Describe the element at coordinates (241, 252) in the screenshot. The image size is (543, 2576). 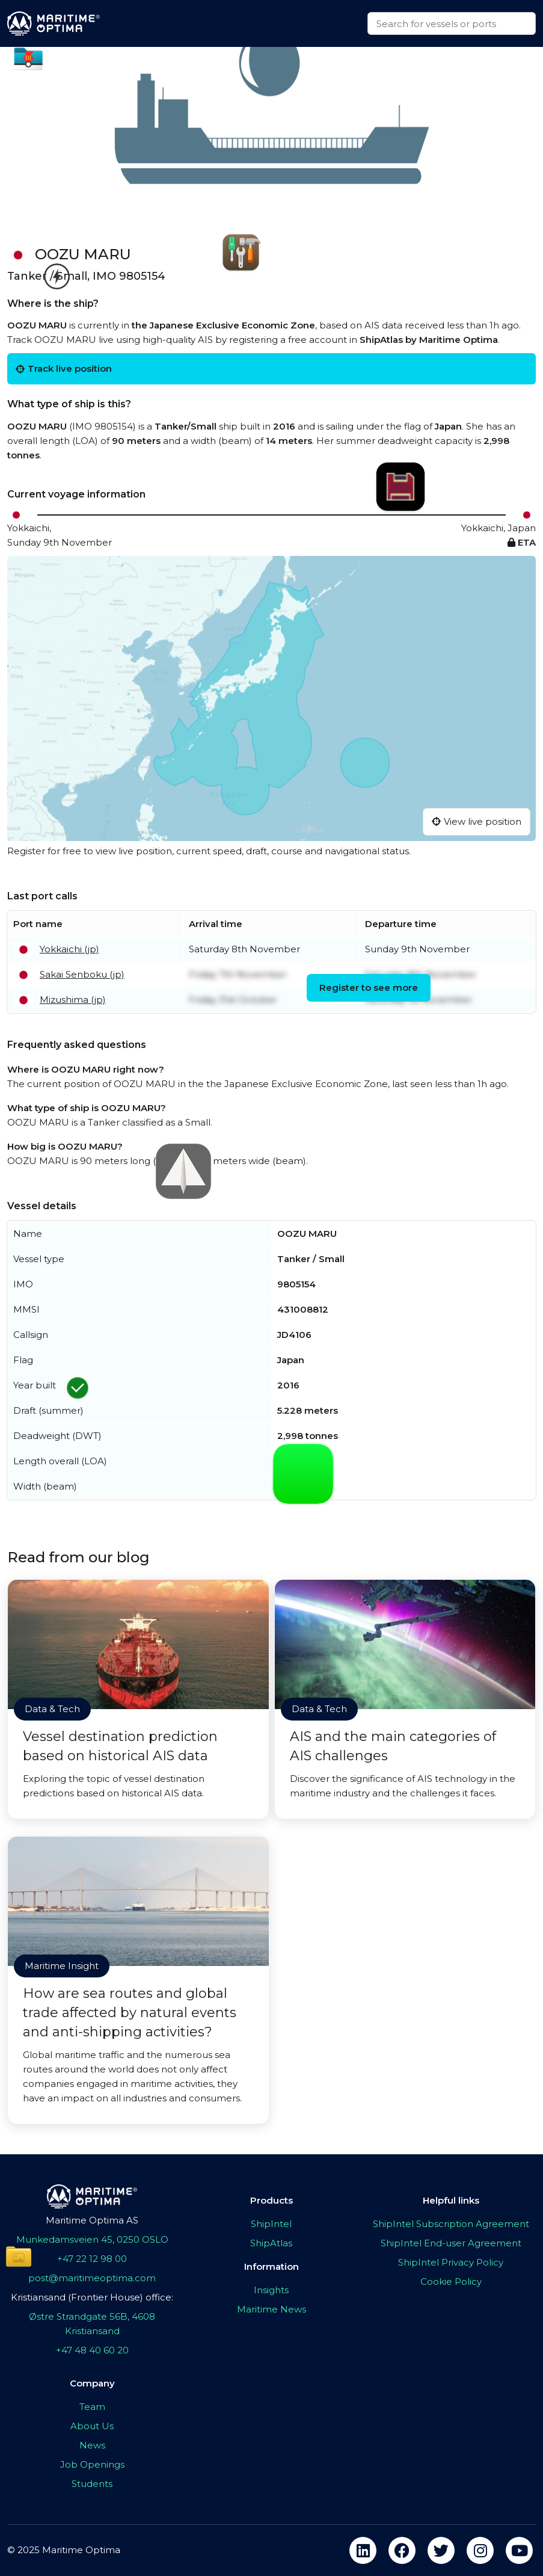
I see `open workbench or developer tools app` at that location.